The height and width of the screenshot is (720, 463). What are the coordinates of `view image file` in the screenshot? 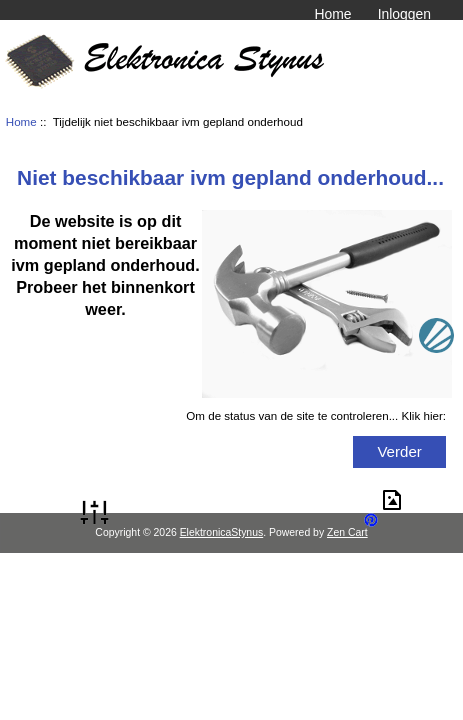 It's located at (392, 500).